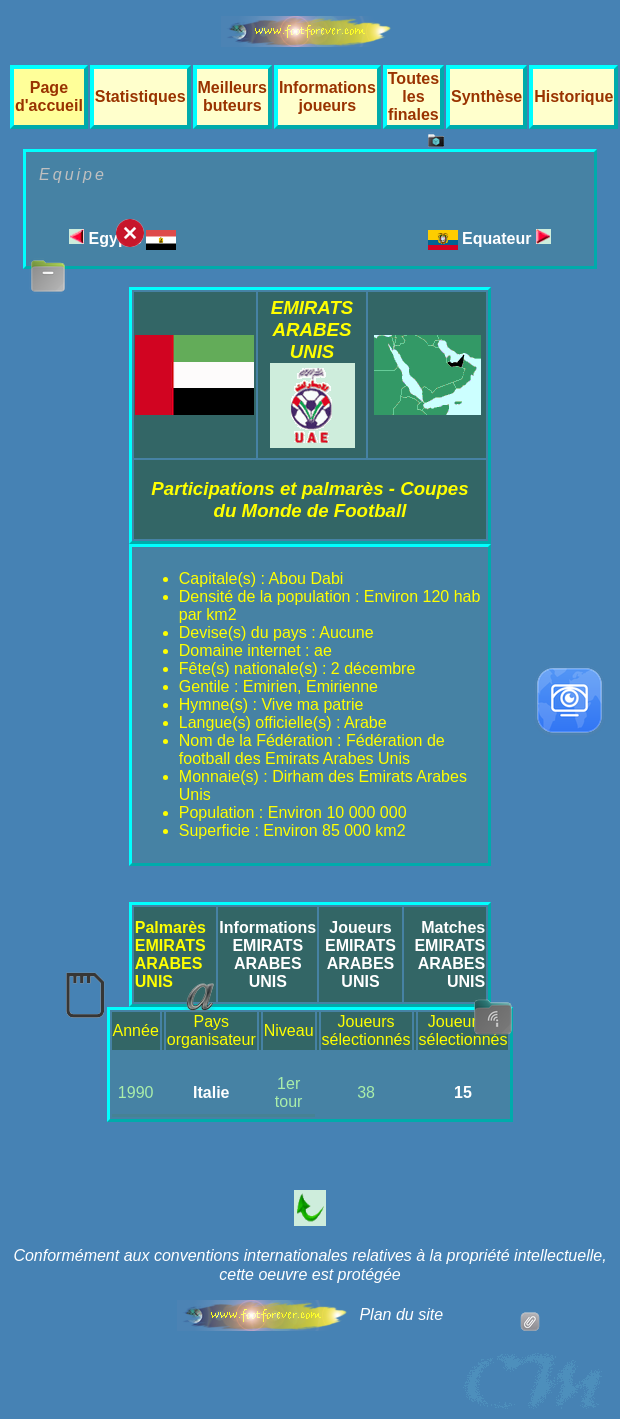  Describe the element at coordinates (130, 233) in the screenshot. I see `dismiss or cancel a dialog` at that location.